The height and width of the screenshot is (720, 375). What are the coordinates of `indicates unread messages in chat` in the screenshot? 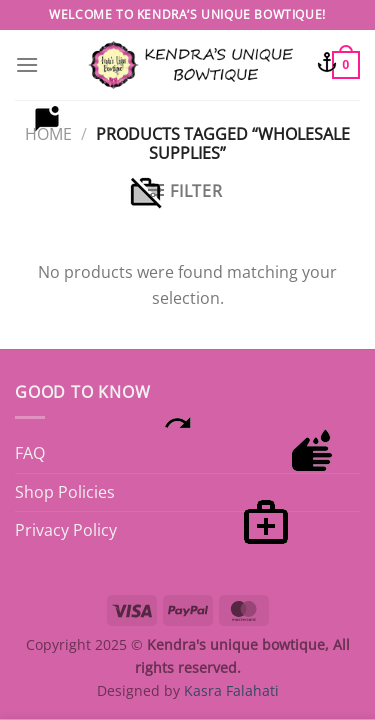 It's located at (47, 120).